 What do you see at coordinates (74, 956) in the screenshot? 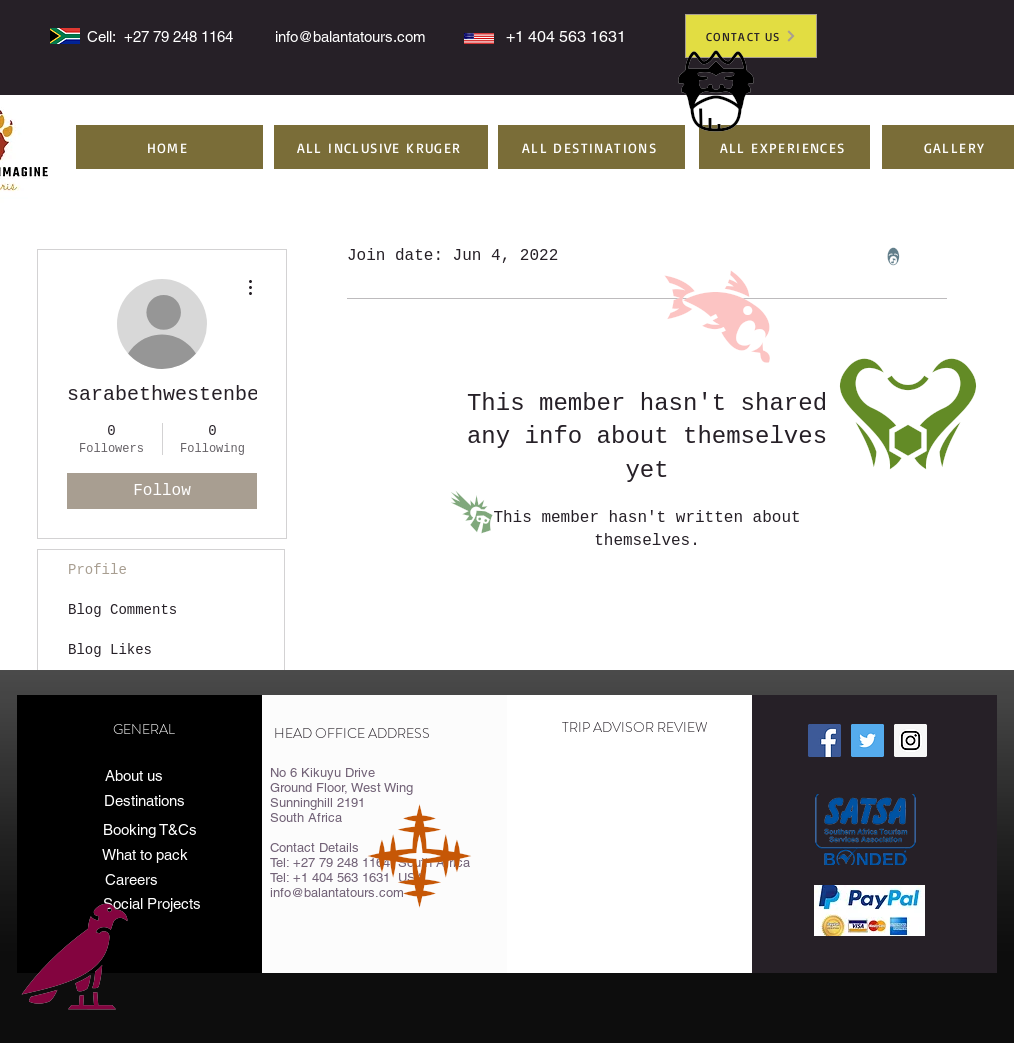
I see `egyptian-themed game element or character` at bounding box center [74, 956].